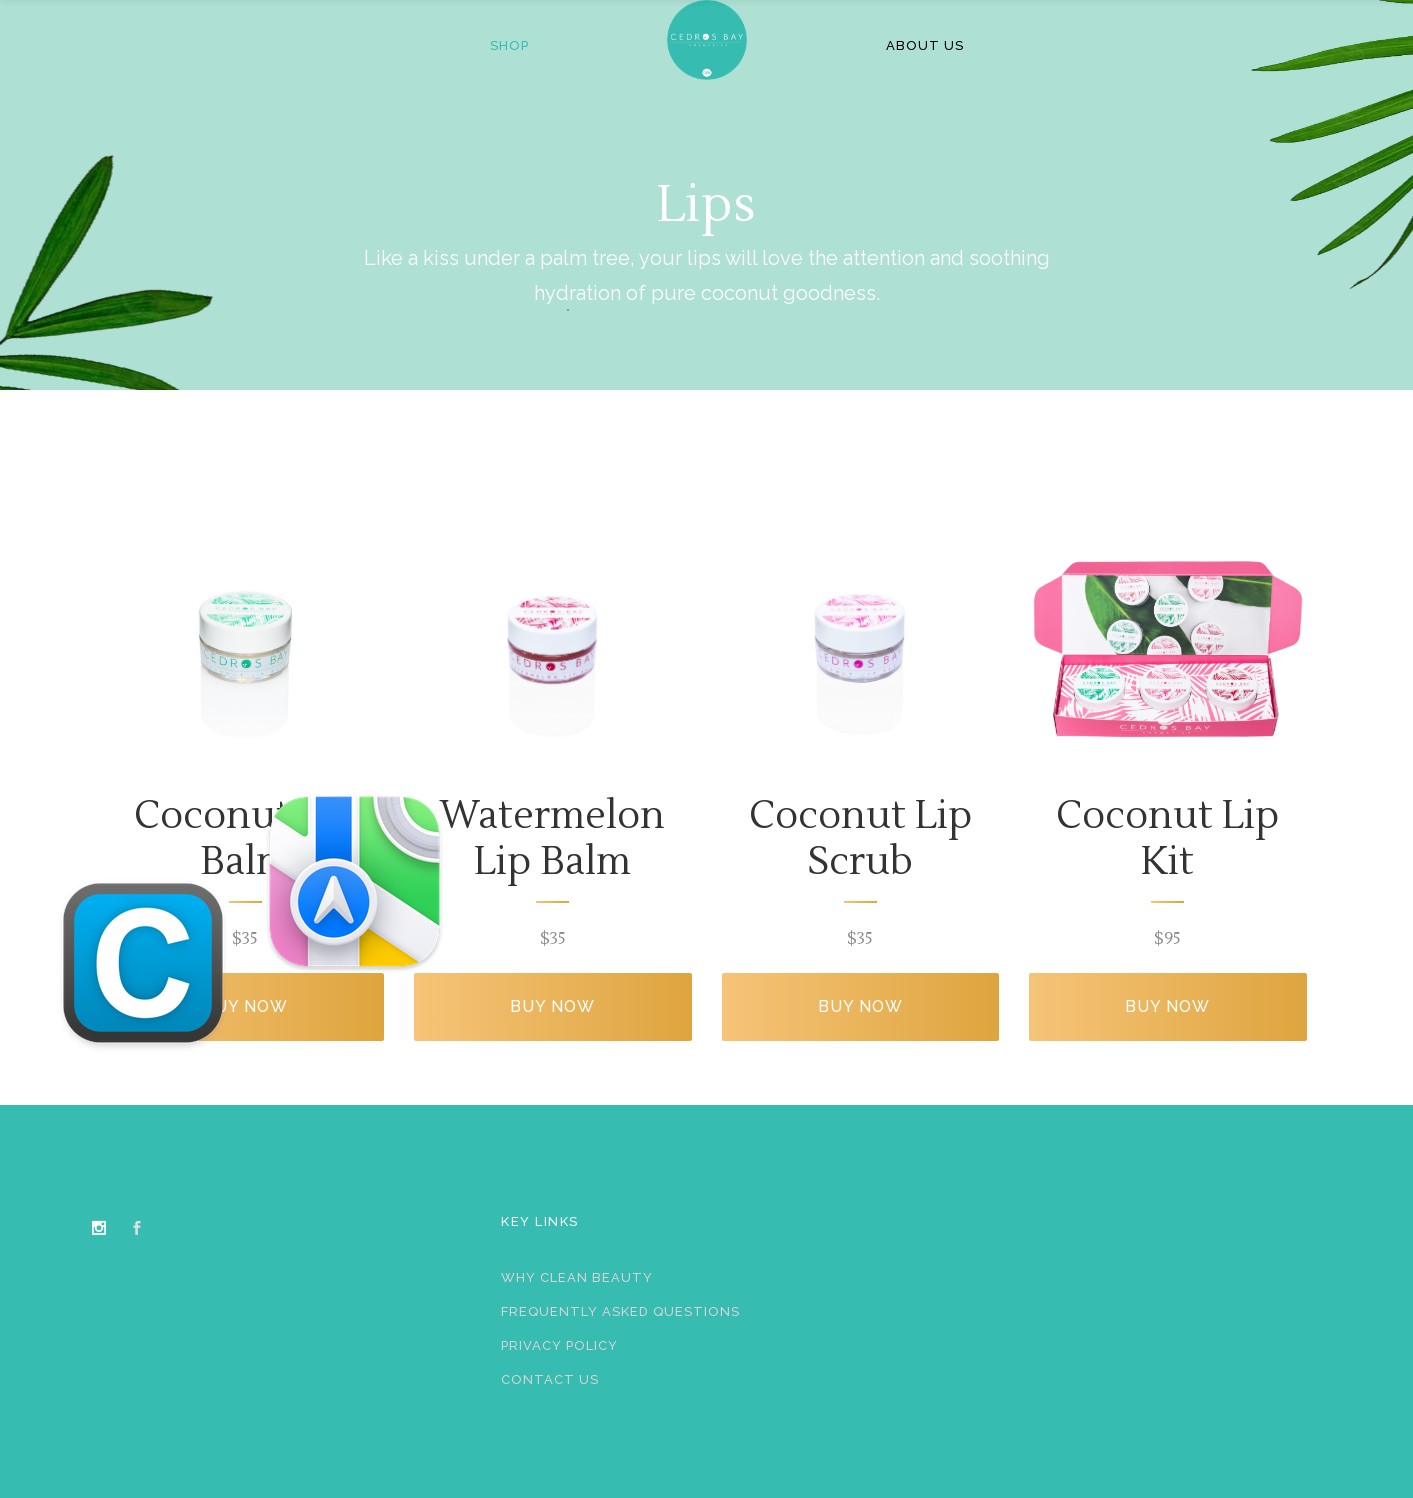 This screenshot has width=1413, height=1498. I want to click on open Apple Maps application, so click(354, 881).